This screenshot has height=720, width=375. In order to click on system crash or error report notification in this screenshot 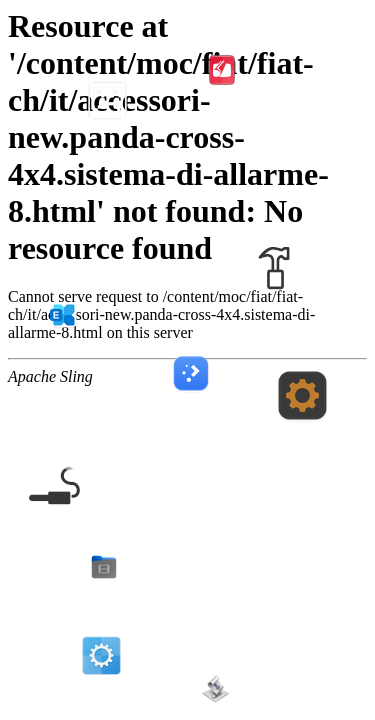, I will do `click(107, 100)`.